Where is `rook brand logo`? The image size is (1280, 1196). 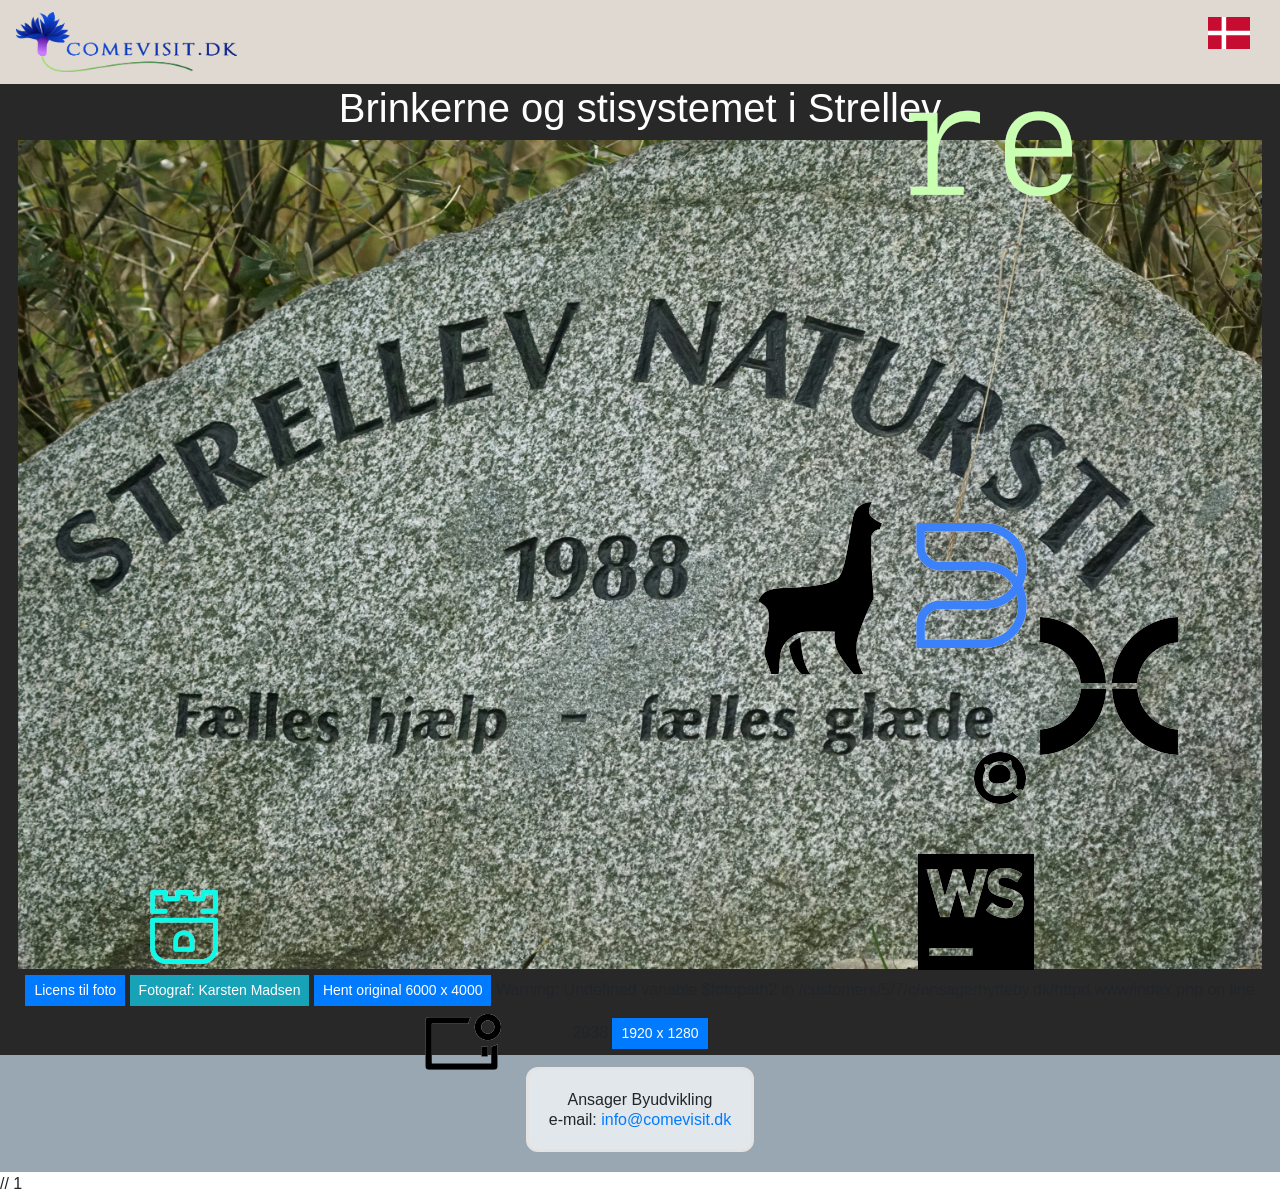 rook brand logo is located at coordinates (184, 927).